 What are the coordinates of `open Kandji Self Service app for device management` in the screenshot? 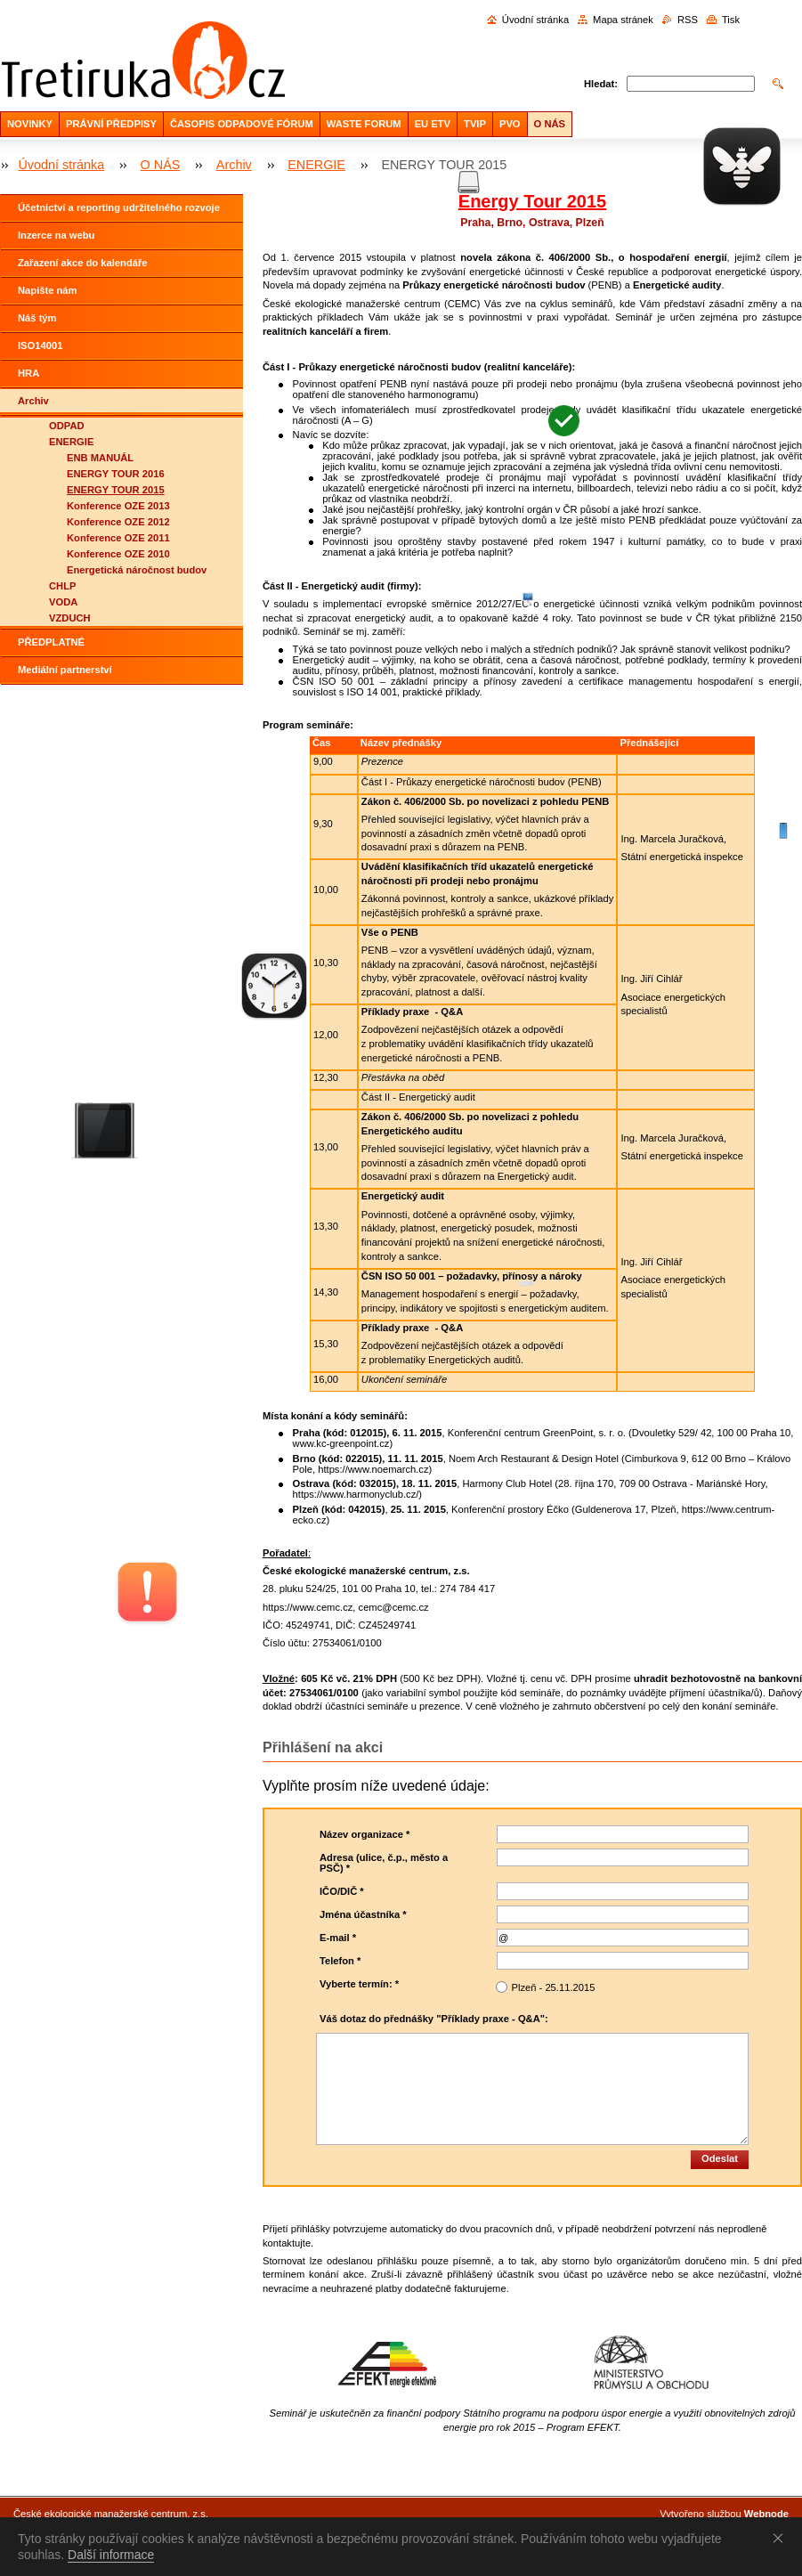 It's located at (741, 166).